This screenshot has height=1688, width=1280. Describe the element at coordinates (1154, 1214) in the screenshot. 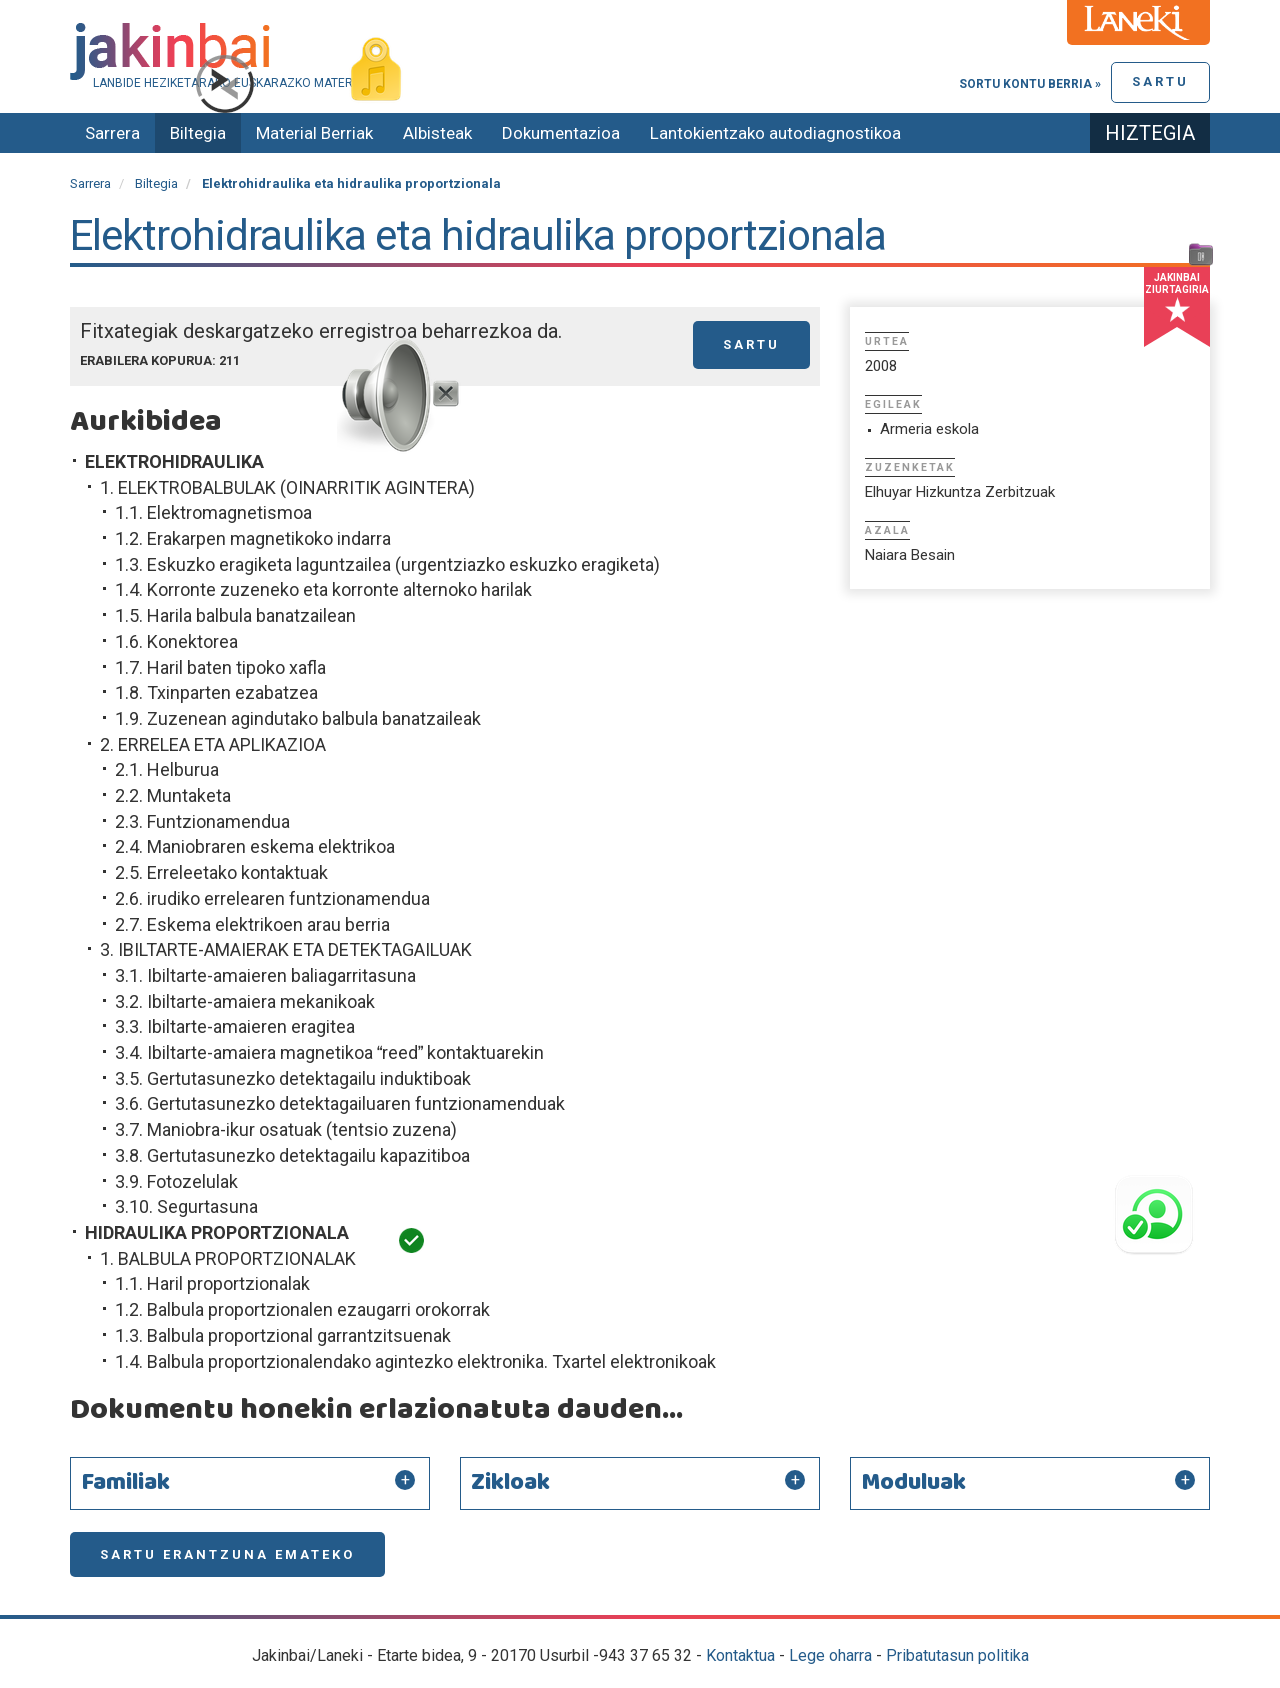

I see `collaboration or screen sharing request approved` at that location.